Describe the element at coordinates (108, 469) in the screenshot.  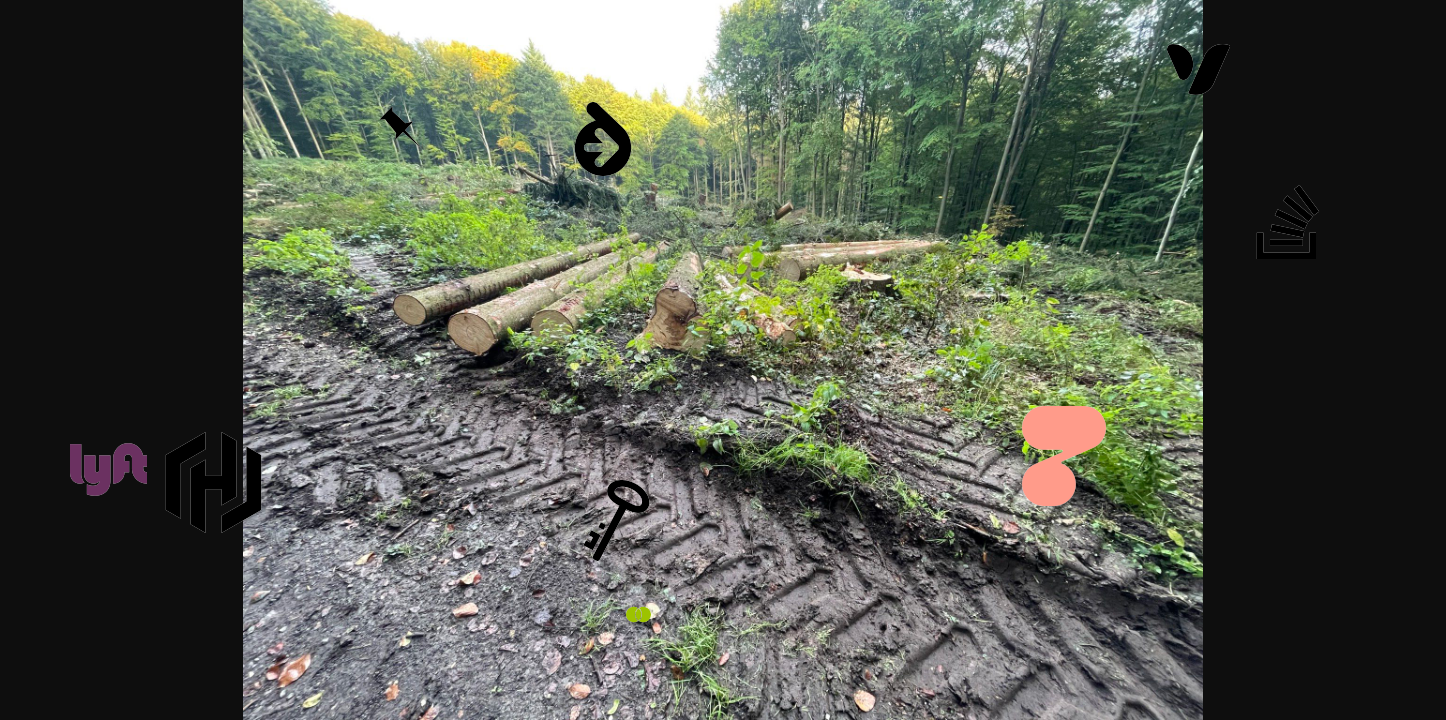
I see `open the lyft app` at that location.